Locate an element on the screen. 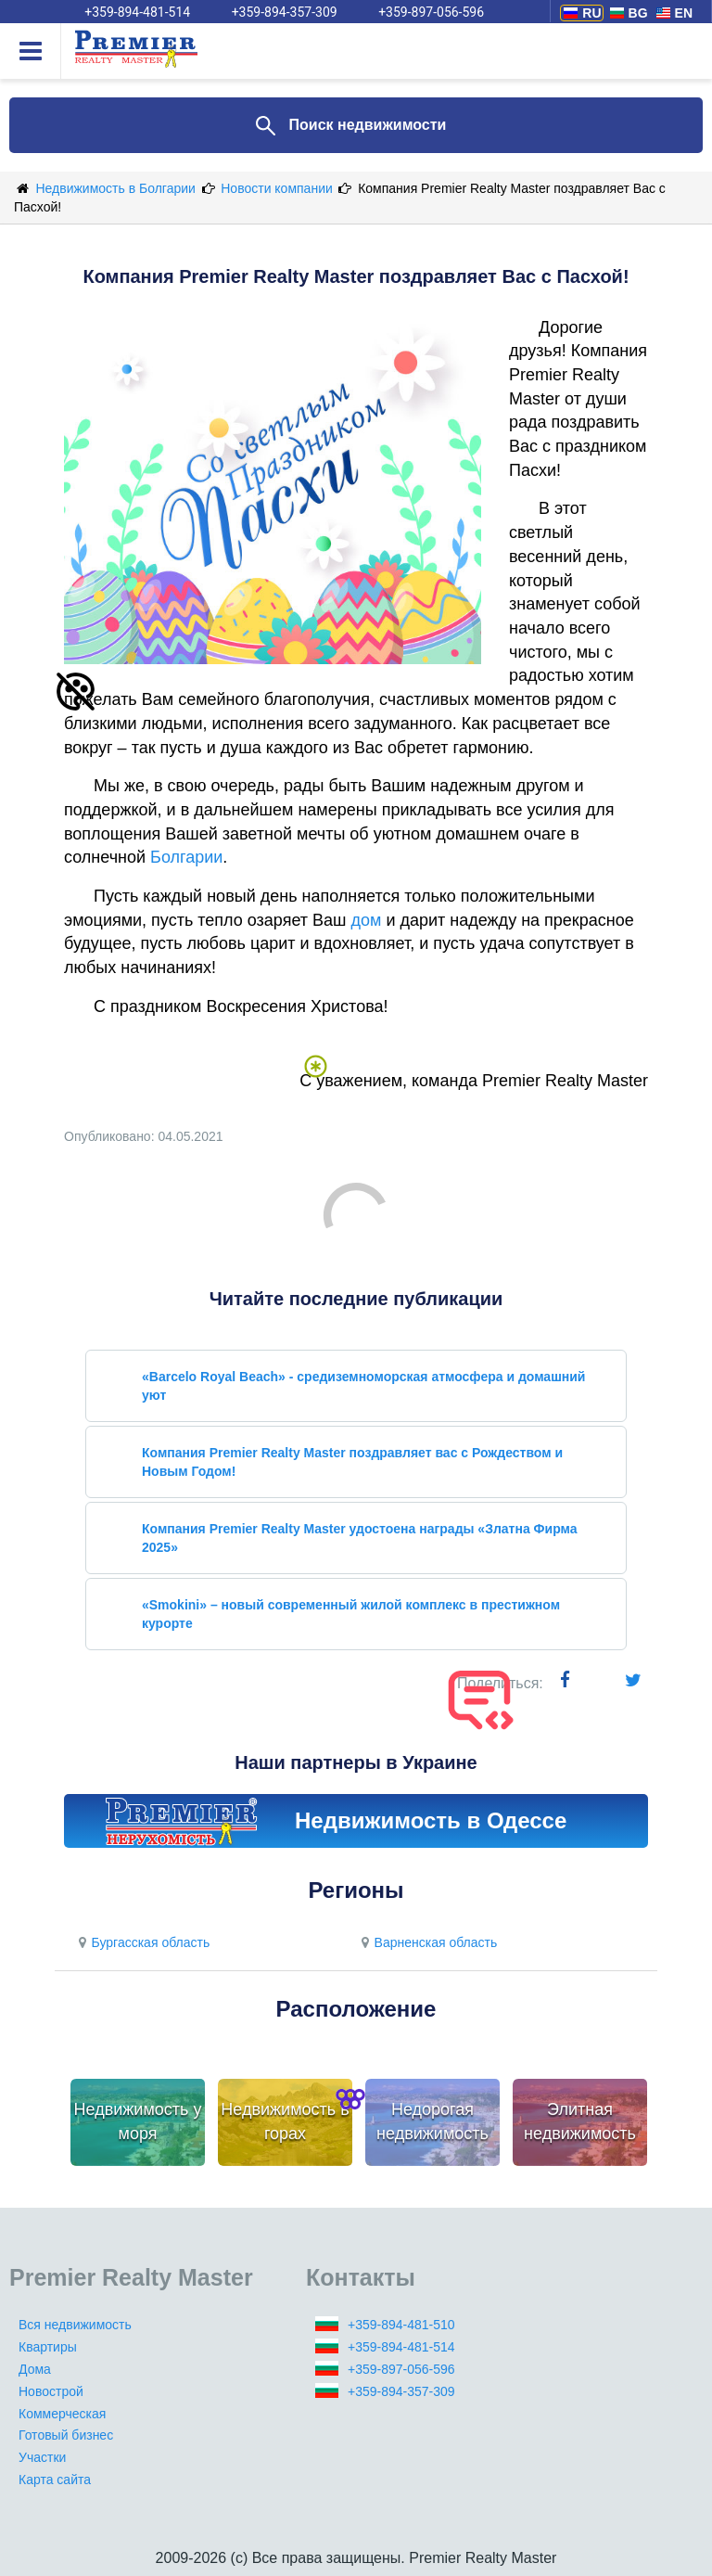  access medical or health features is located at coordinates (315, 1066).